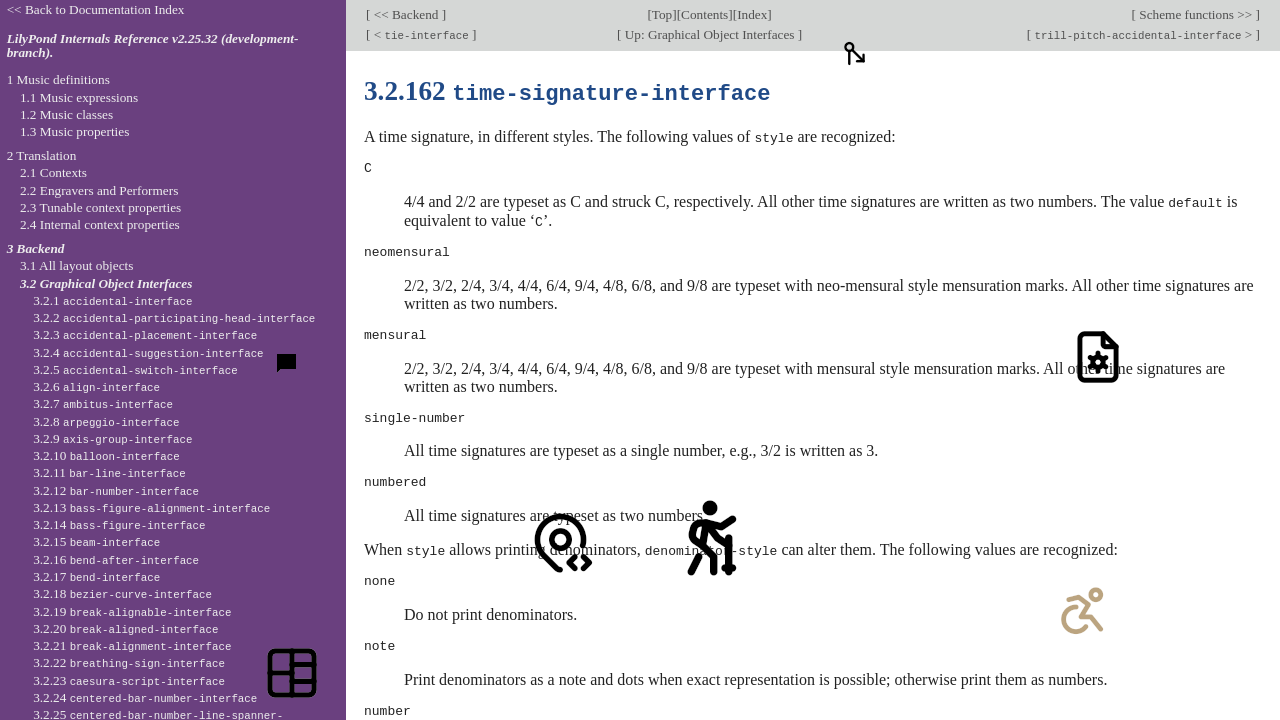  I want to click on open a chat or messaging feature, so click(286, 363).